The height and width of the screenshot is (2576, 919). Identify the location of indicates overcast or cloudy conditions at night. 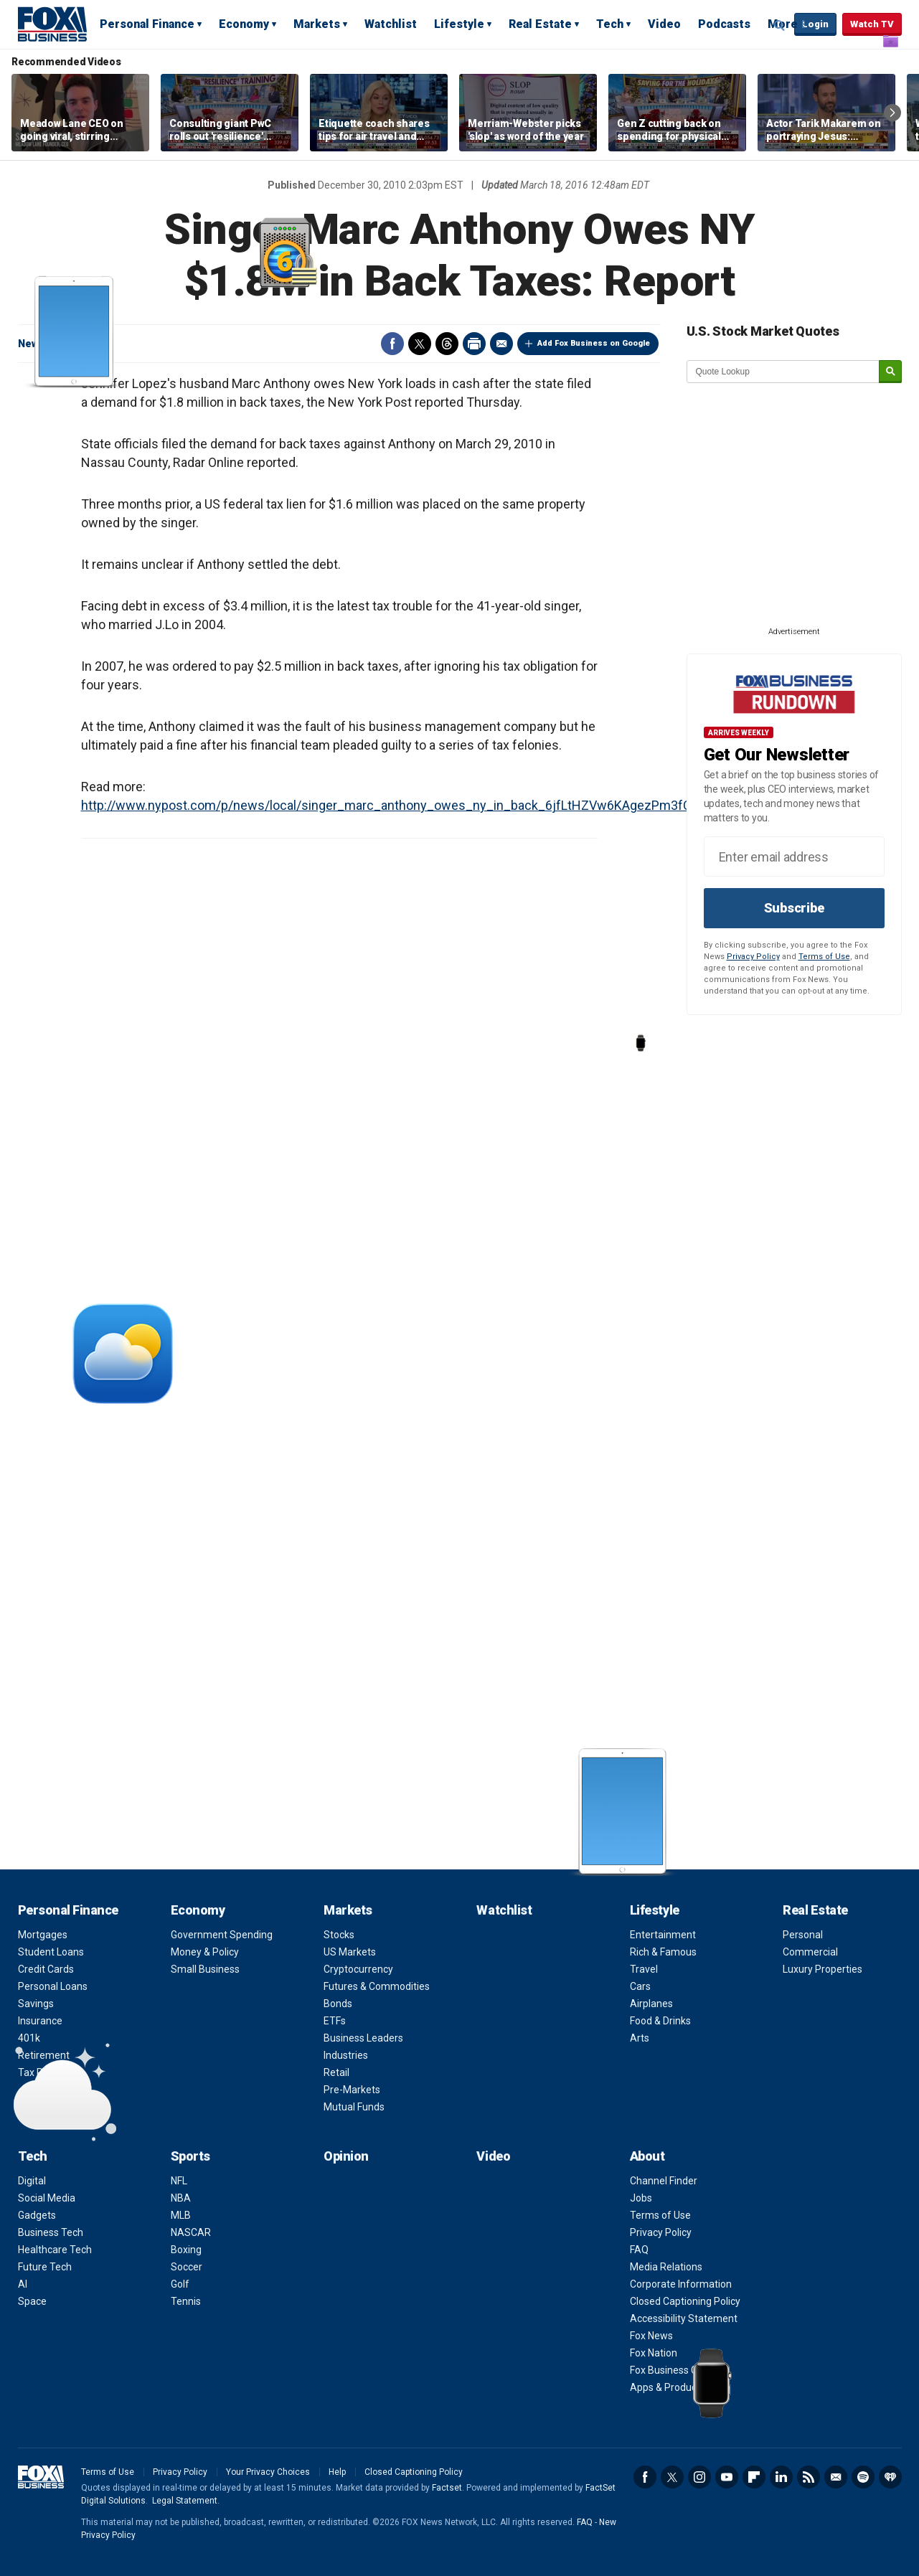
(65, 2092).